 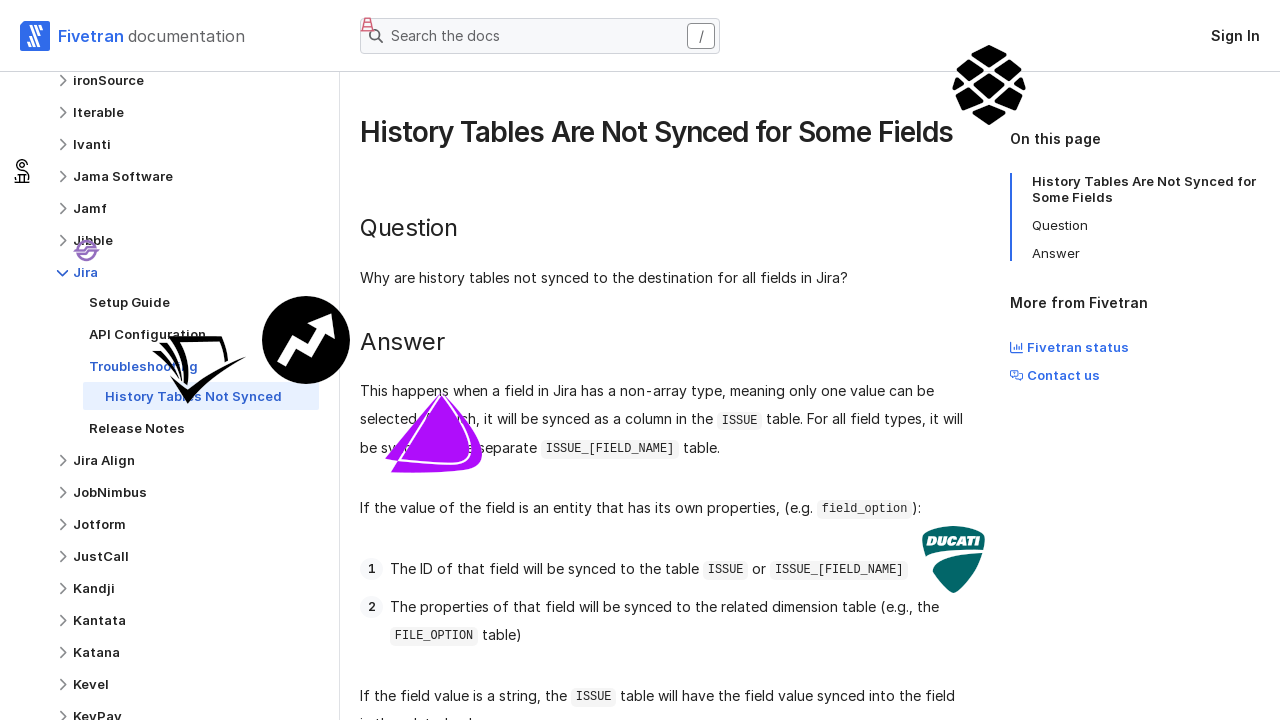 I want to click on open Semantic Scholar academic search, so click(x=199, y=370).